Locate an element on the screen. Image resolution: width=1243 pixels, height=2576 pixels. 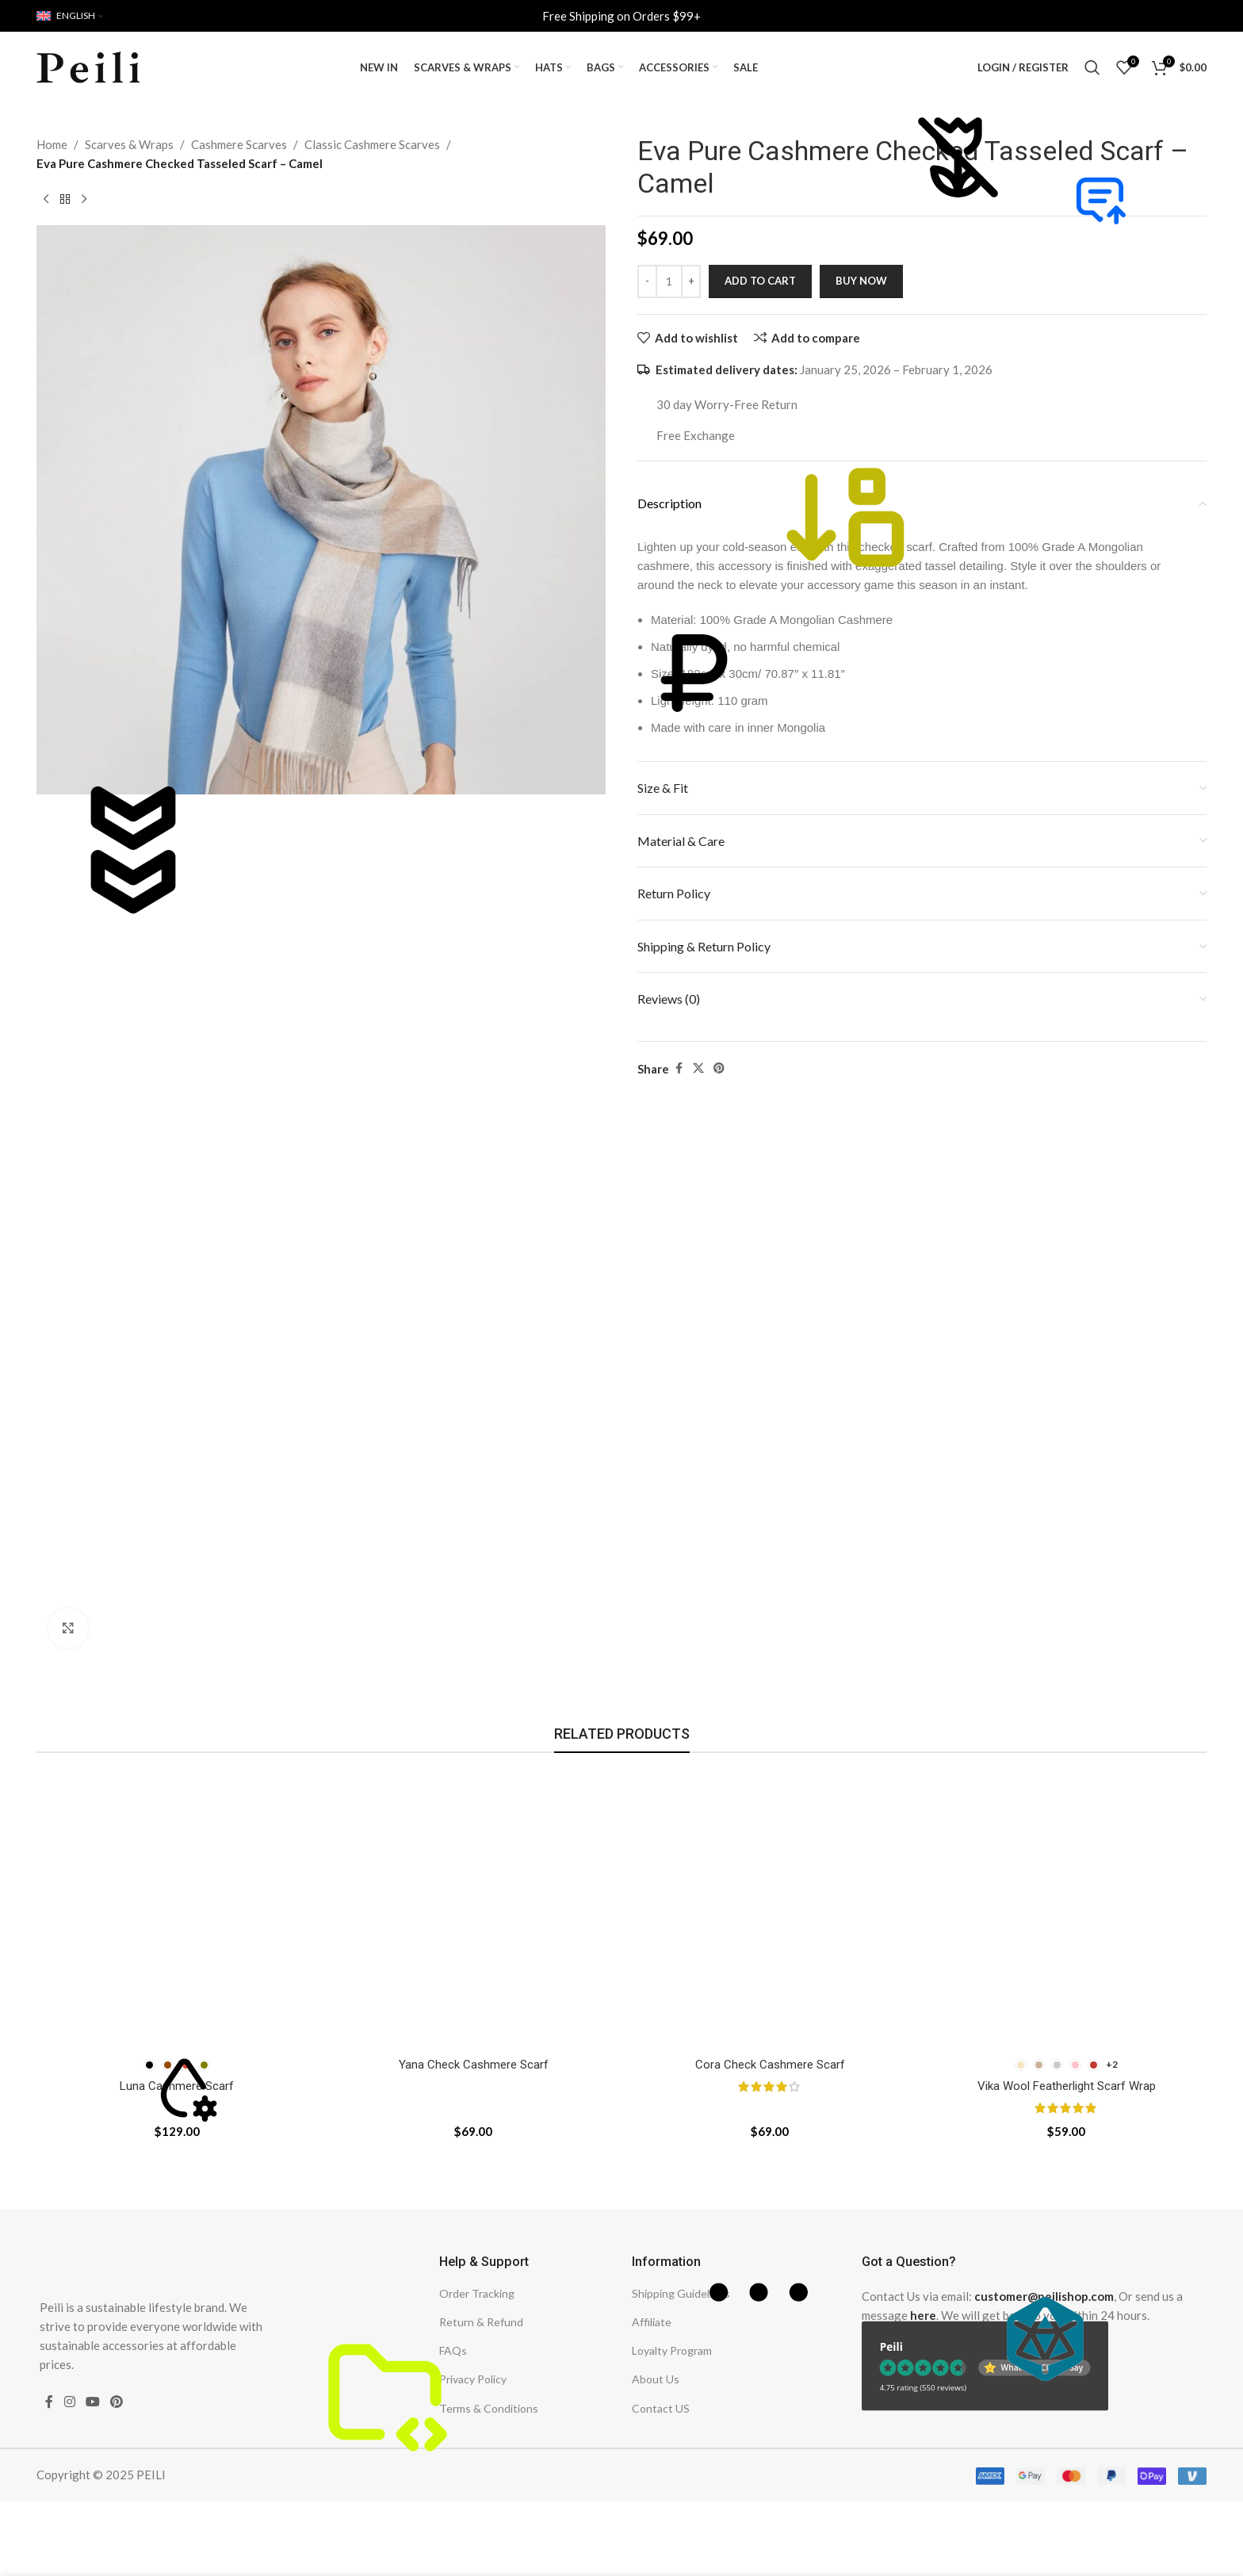
access more options or actions is located at coordinates (759, 2295).